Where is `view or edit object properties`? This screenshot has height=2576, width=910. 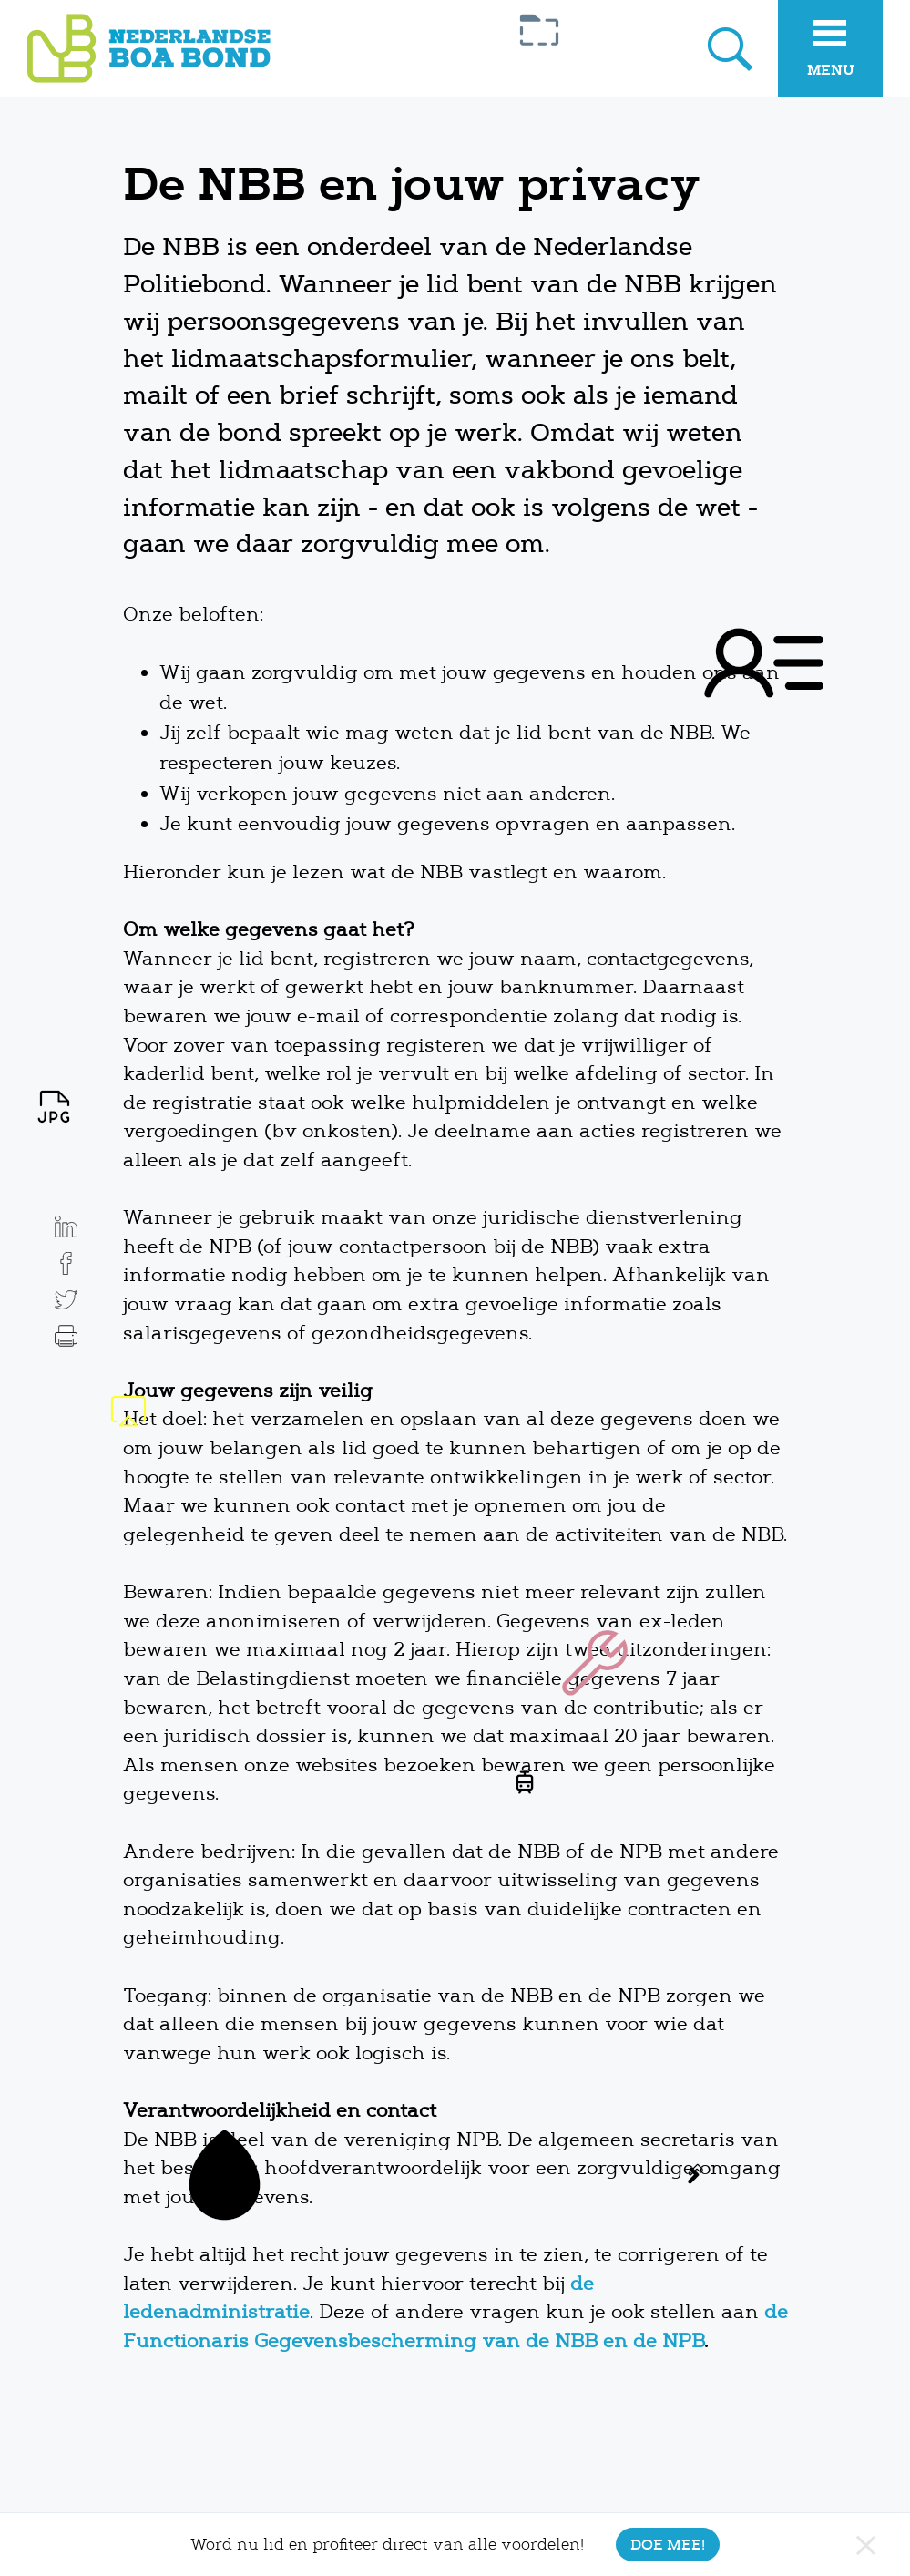
view or edit object properties is located at coordinates (595, 1663).